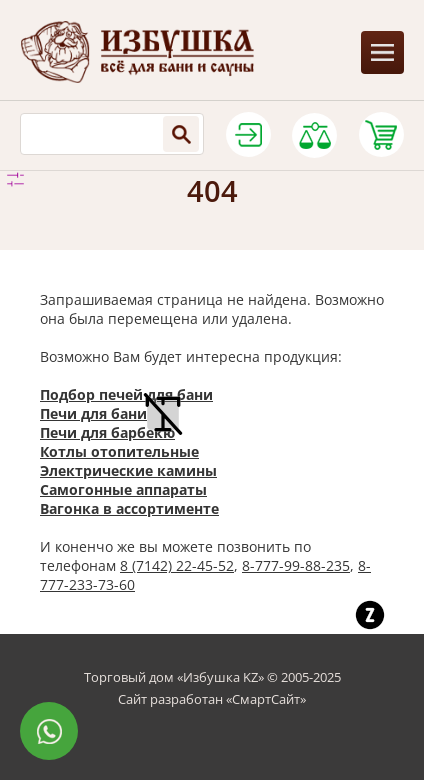 The height and width of the screenshot is (780, 424). Describe the element at coordinates (15, 179) in the screenshot. I see `adjust settings or preferences` at that location.